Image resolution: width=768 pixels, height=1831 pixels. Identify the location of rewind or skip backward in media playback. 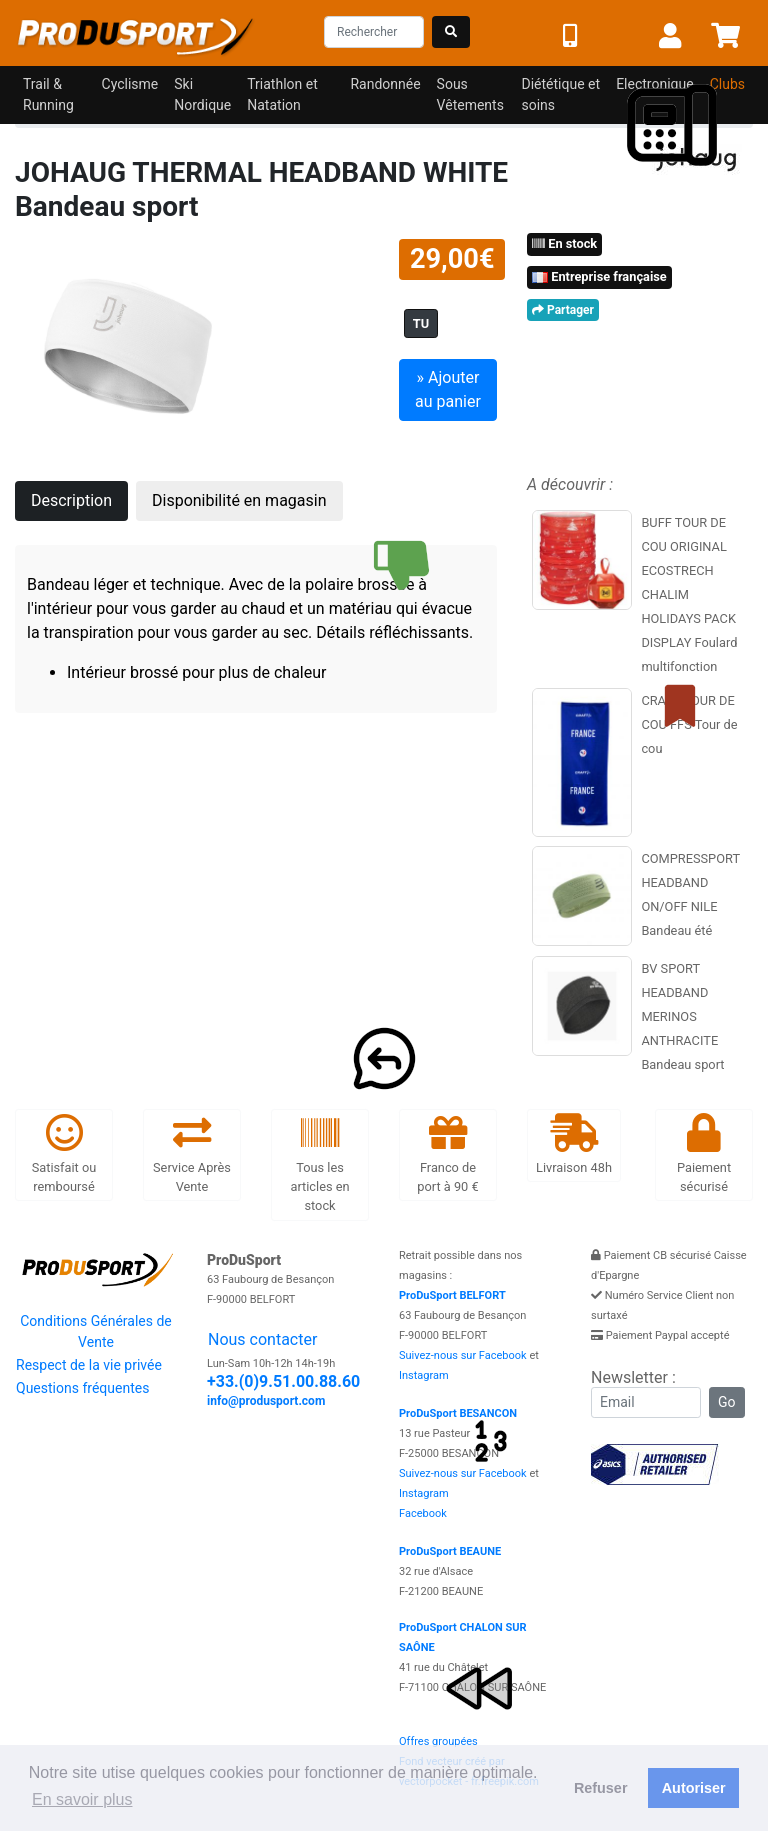
(481, 1688).